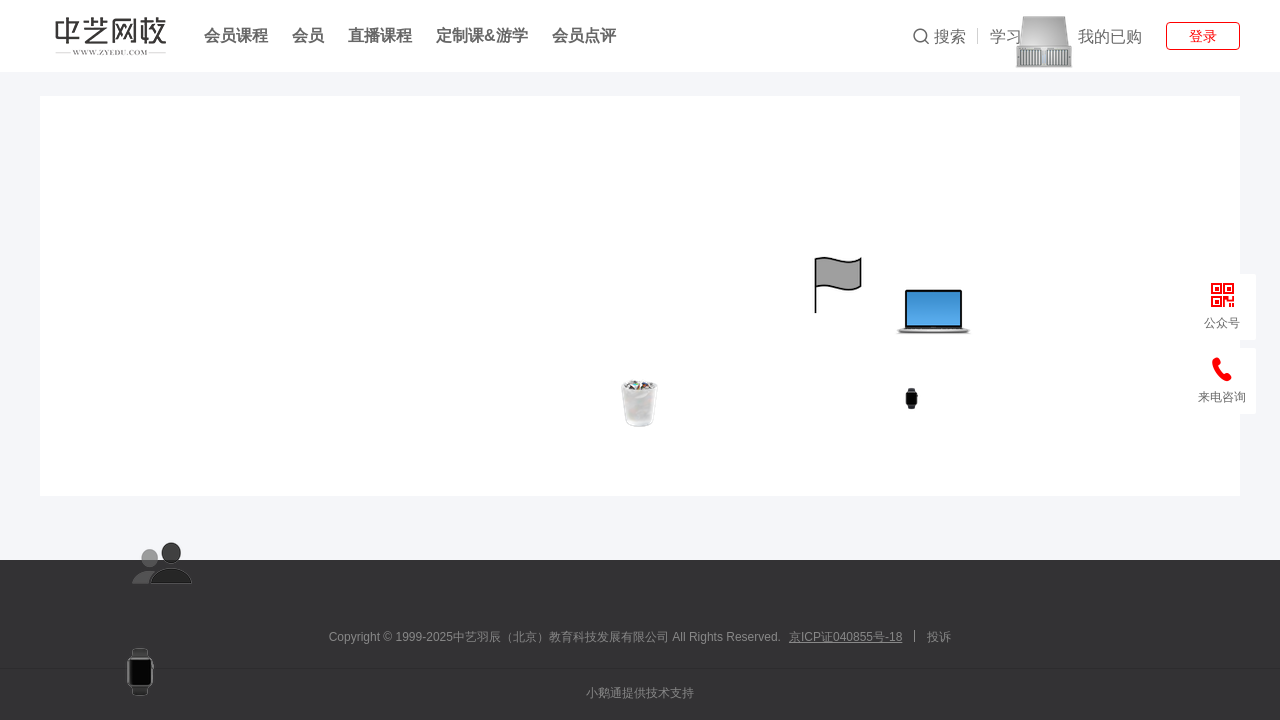 Image resolution: width=1280 pixels, height=720 pixels. I want to click on represents this macbook pro in system settings, so click(933, 305).